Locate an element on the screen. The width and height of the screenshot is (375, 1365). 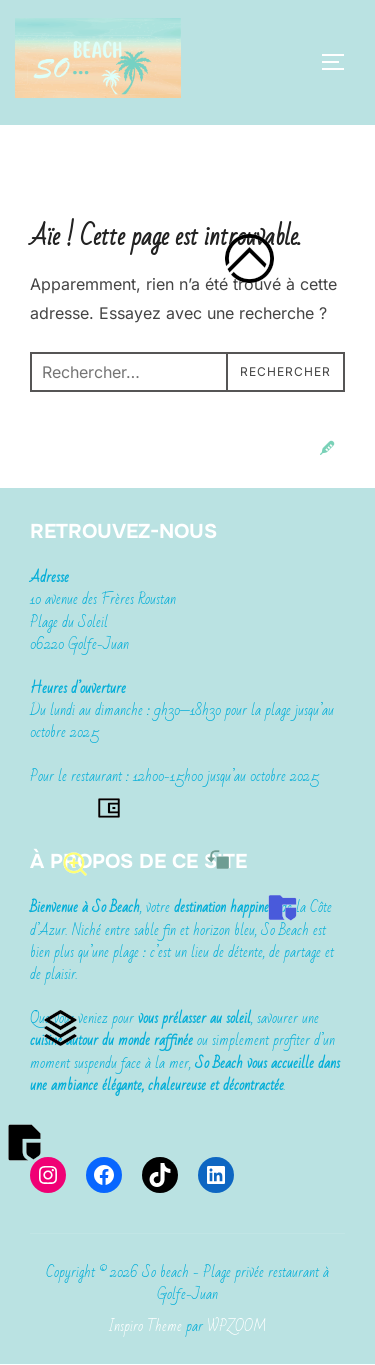
view stacked layers or content is located at coordinates (60, 1028).